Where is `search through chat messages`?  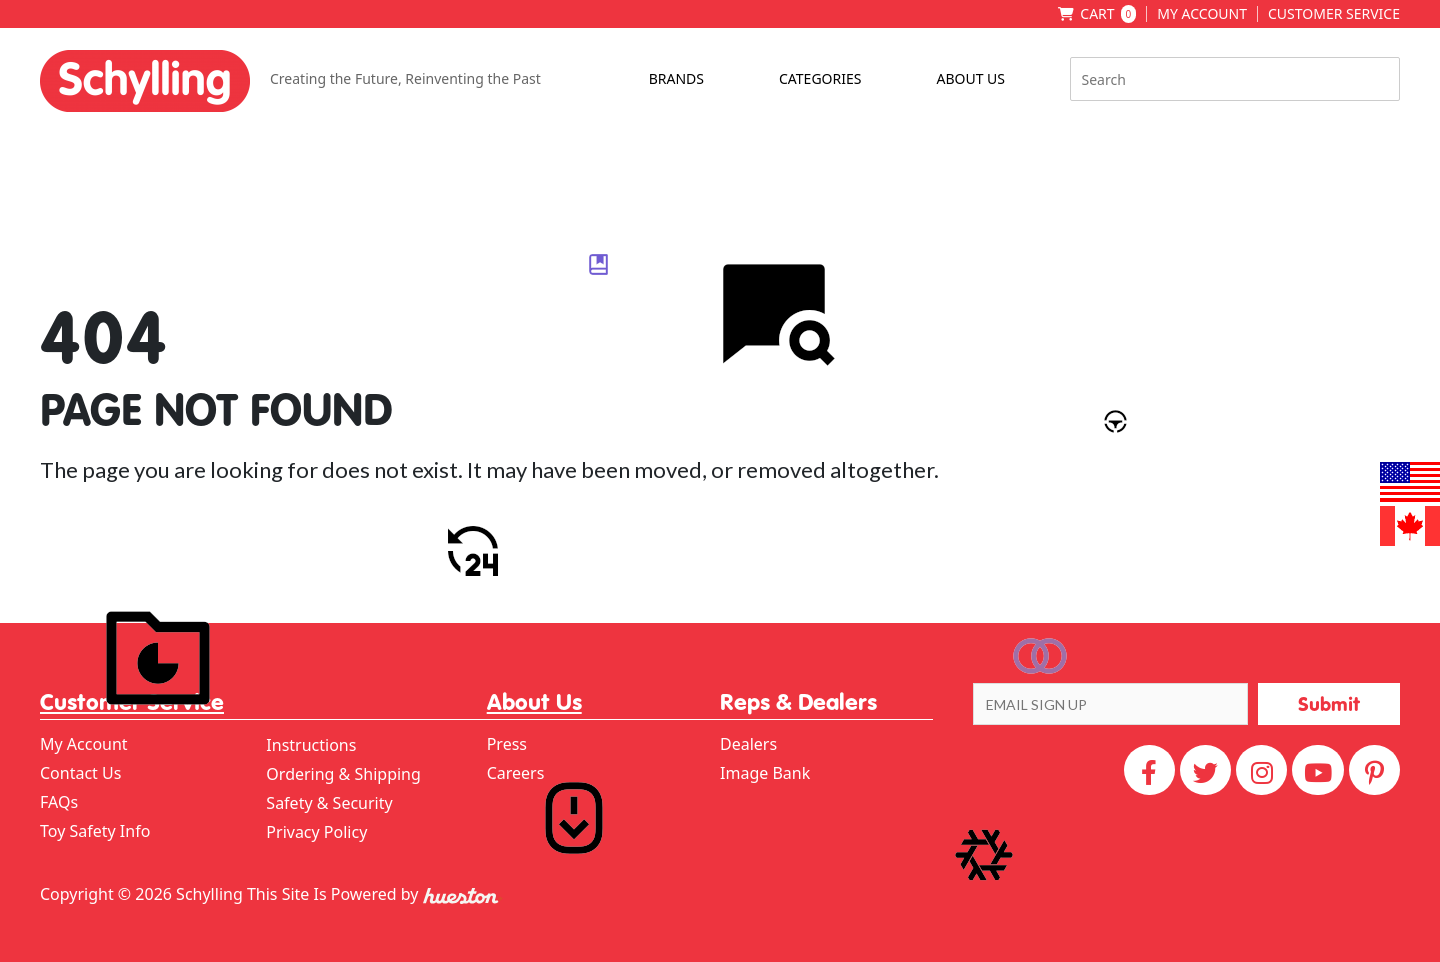
search through chat messages is located at coordinates (774, 310).